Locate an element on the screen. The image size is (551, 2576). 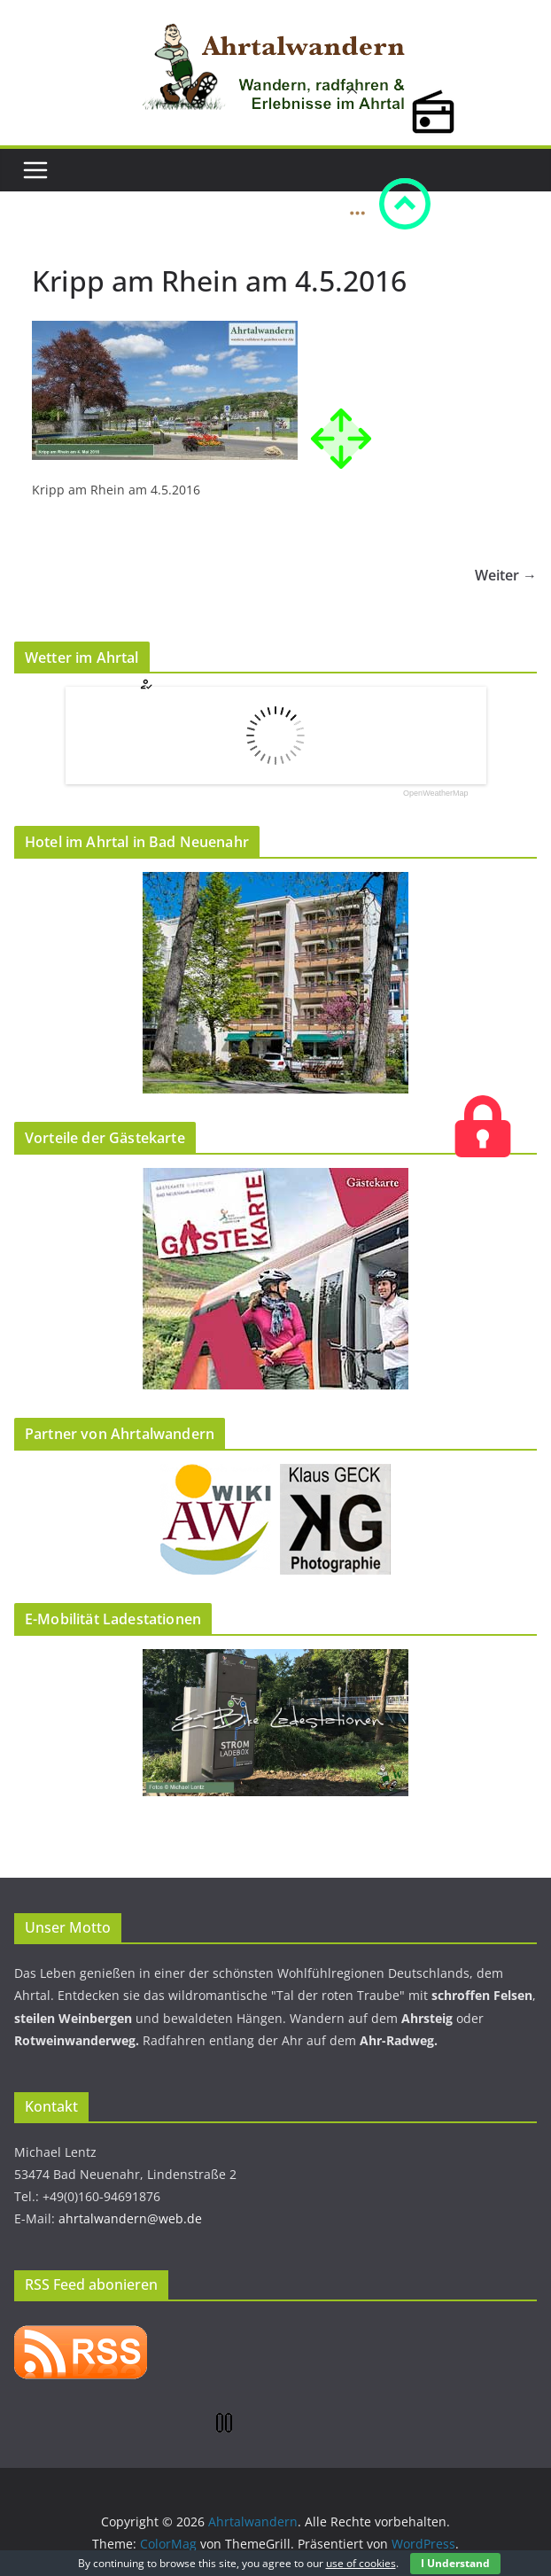
expand content in all directions is located at coordinates (341, 439).